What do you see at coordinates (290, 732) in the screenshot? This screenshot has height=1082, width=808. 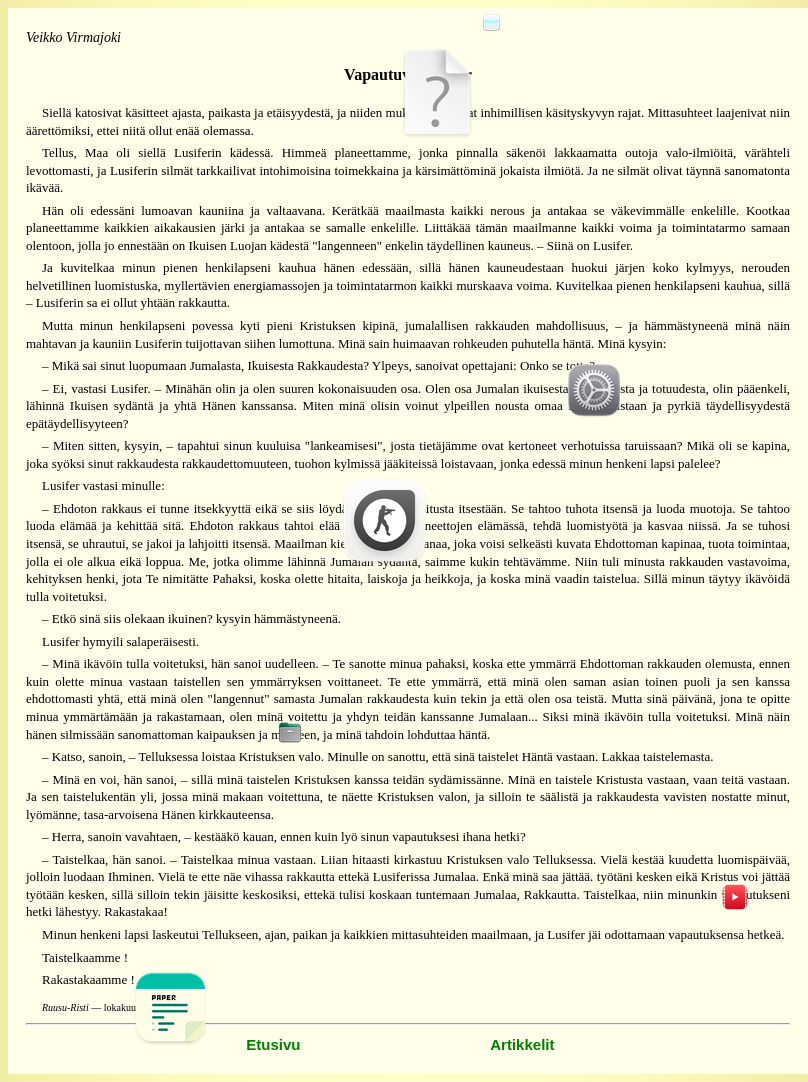 I see `open the file manager application` at bounding box center [290, 732].